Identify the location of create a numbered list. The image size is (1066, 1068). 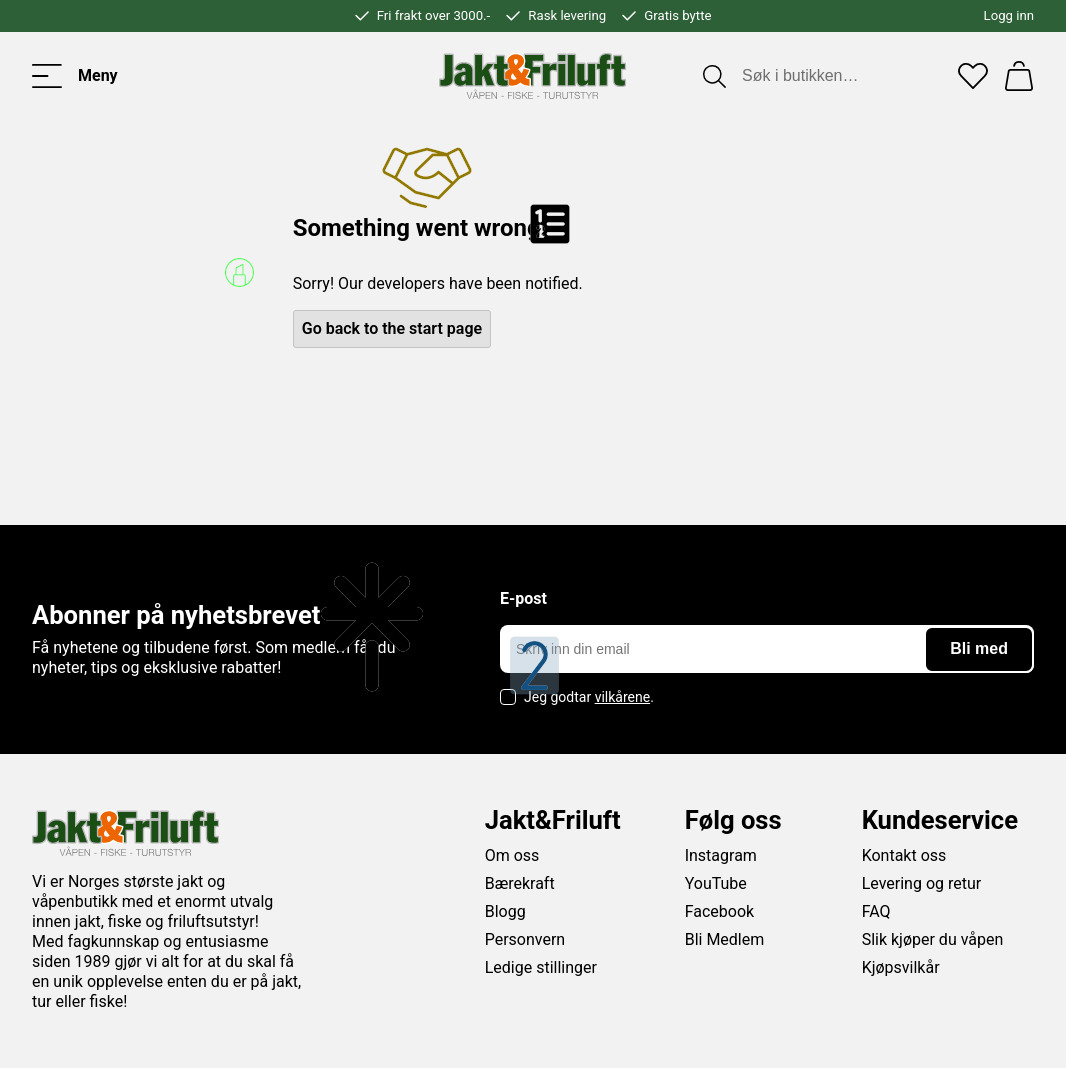
(550, 224).